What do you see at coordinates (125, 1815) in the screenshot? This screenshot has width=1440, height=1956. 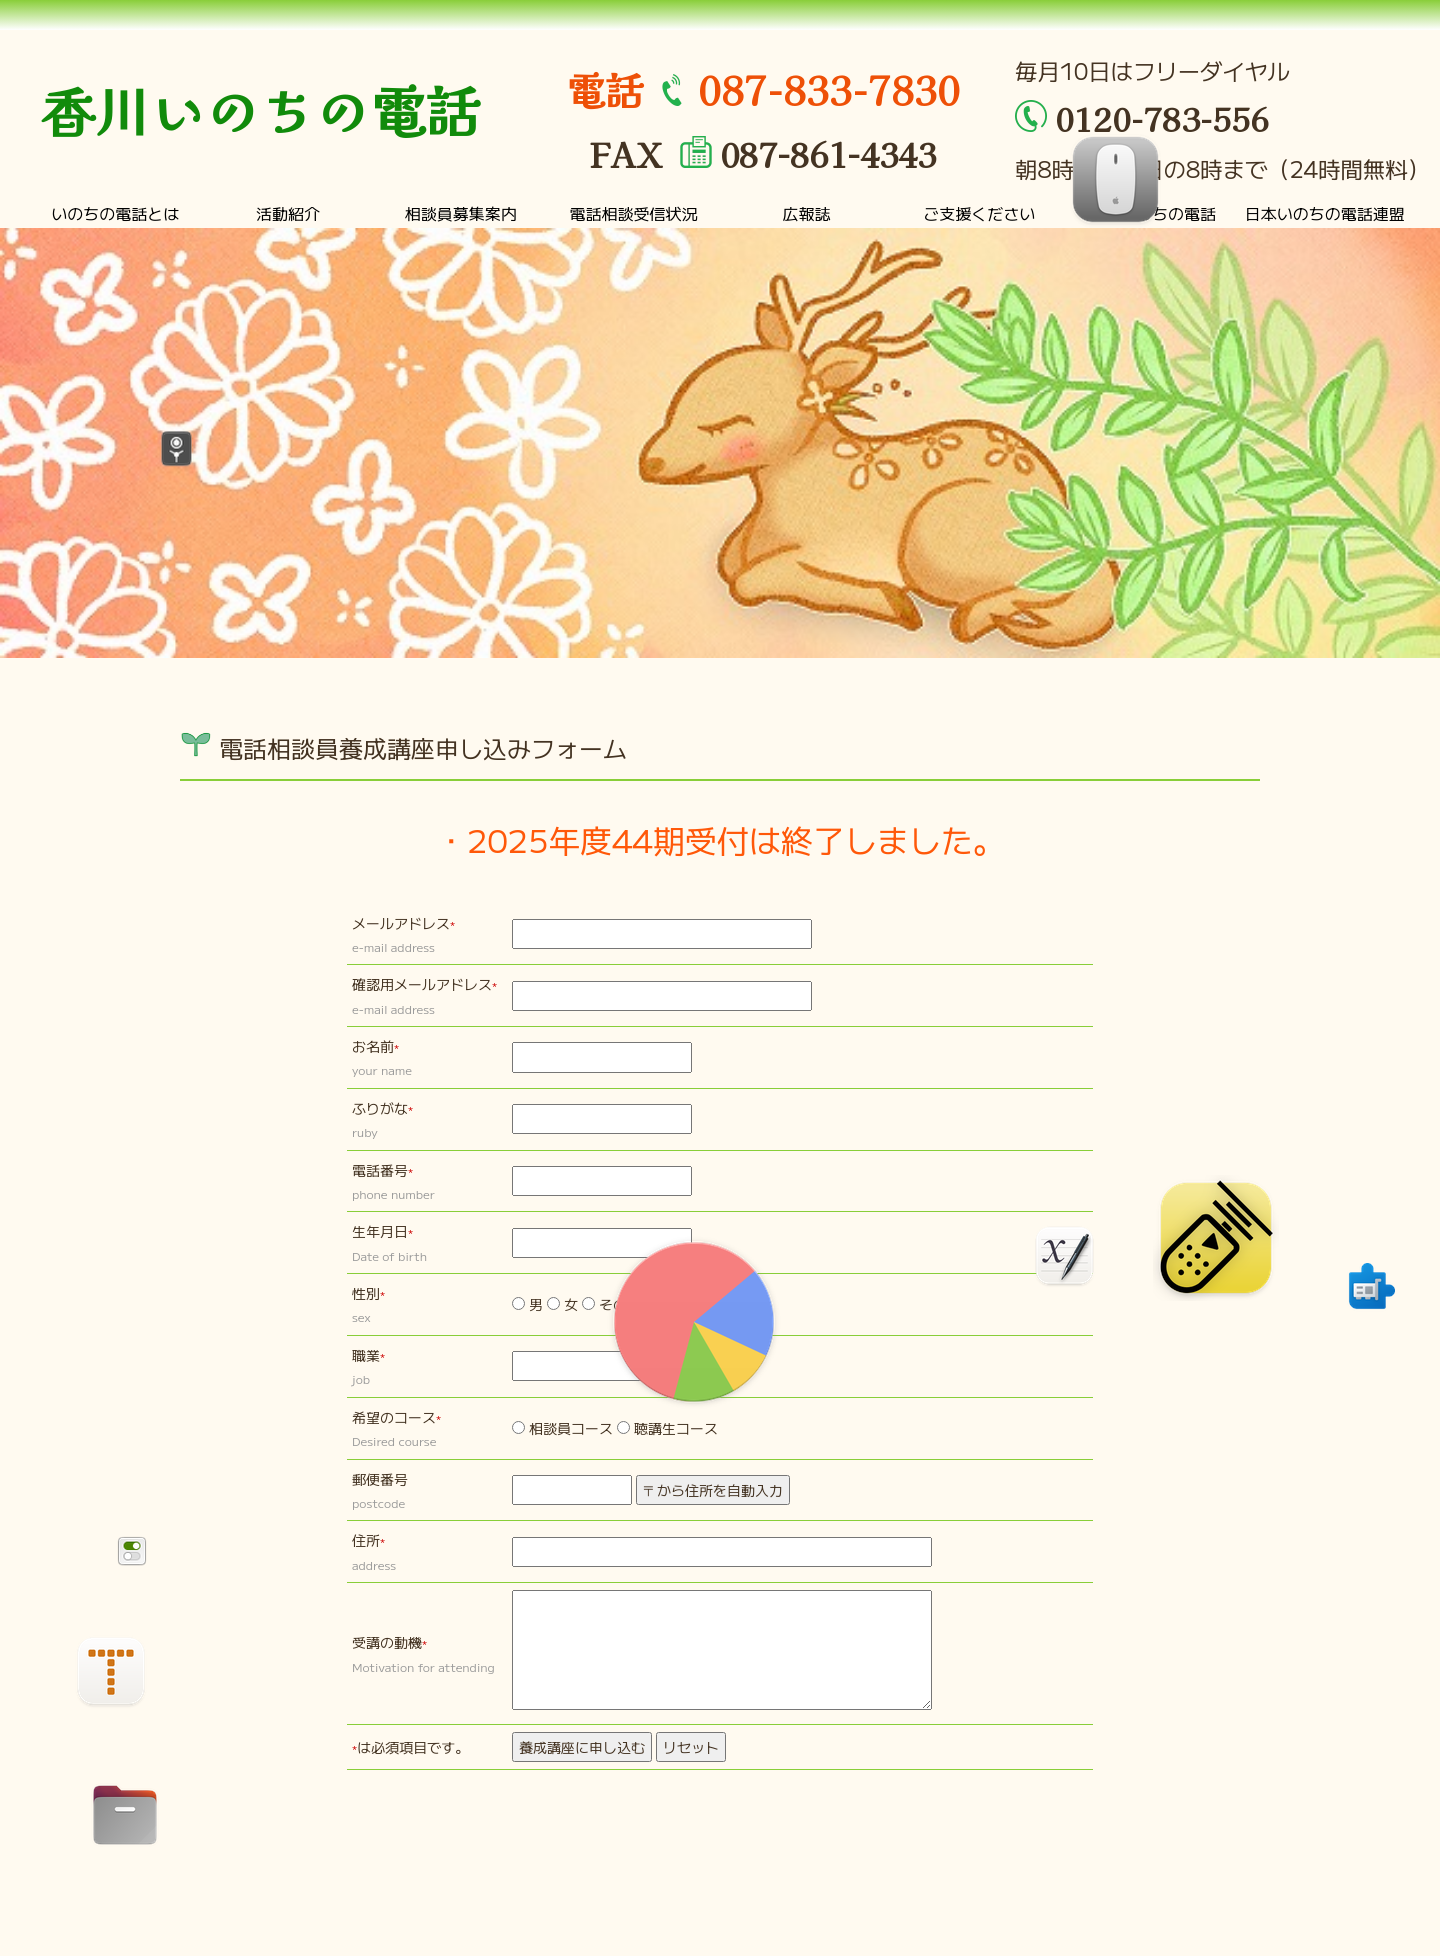 I see `open the file manager application` at bounding box center [125, 1815].